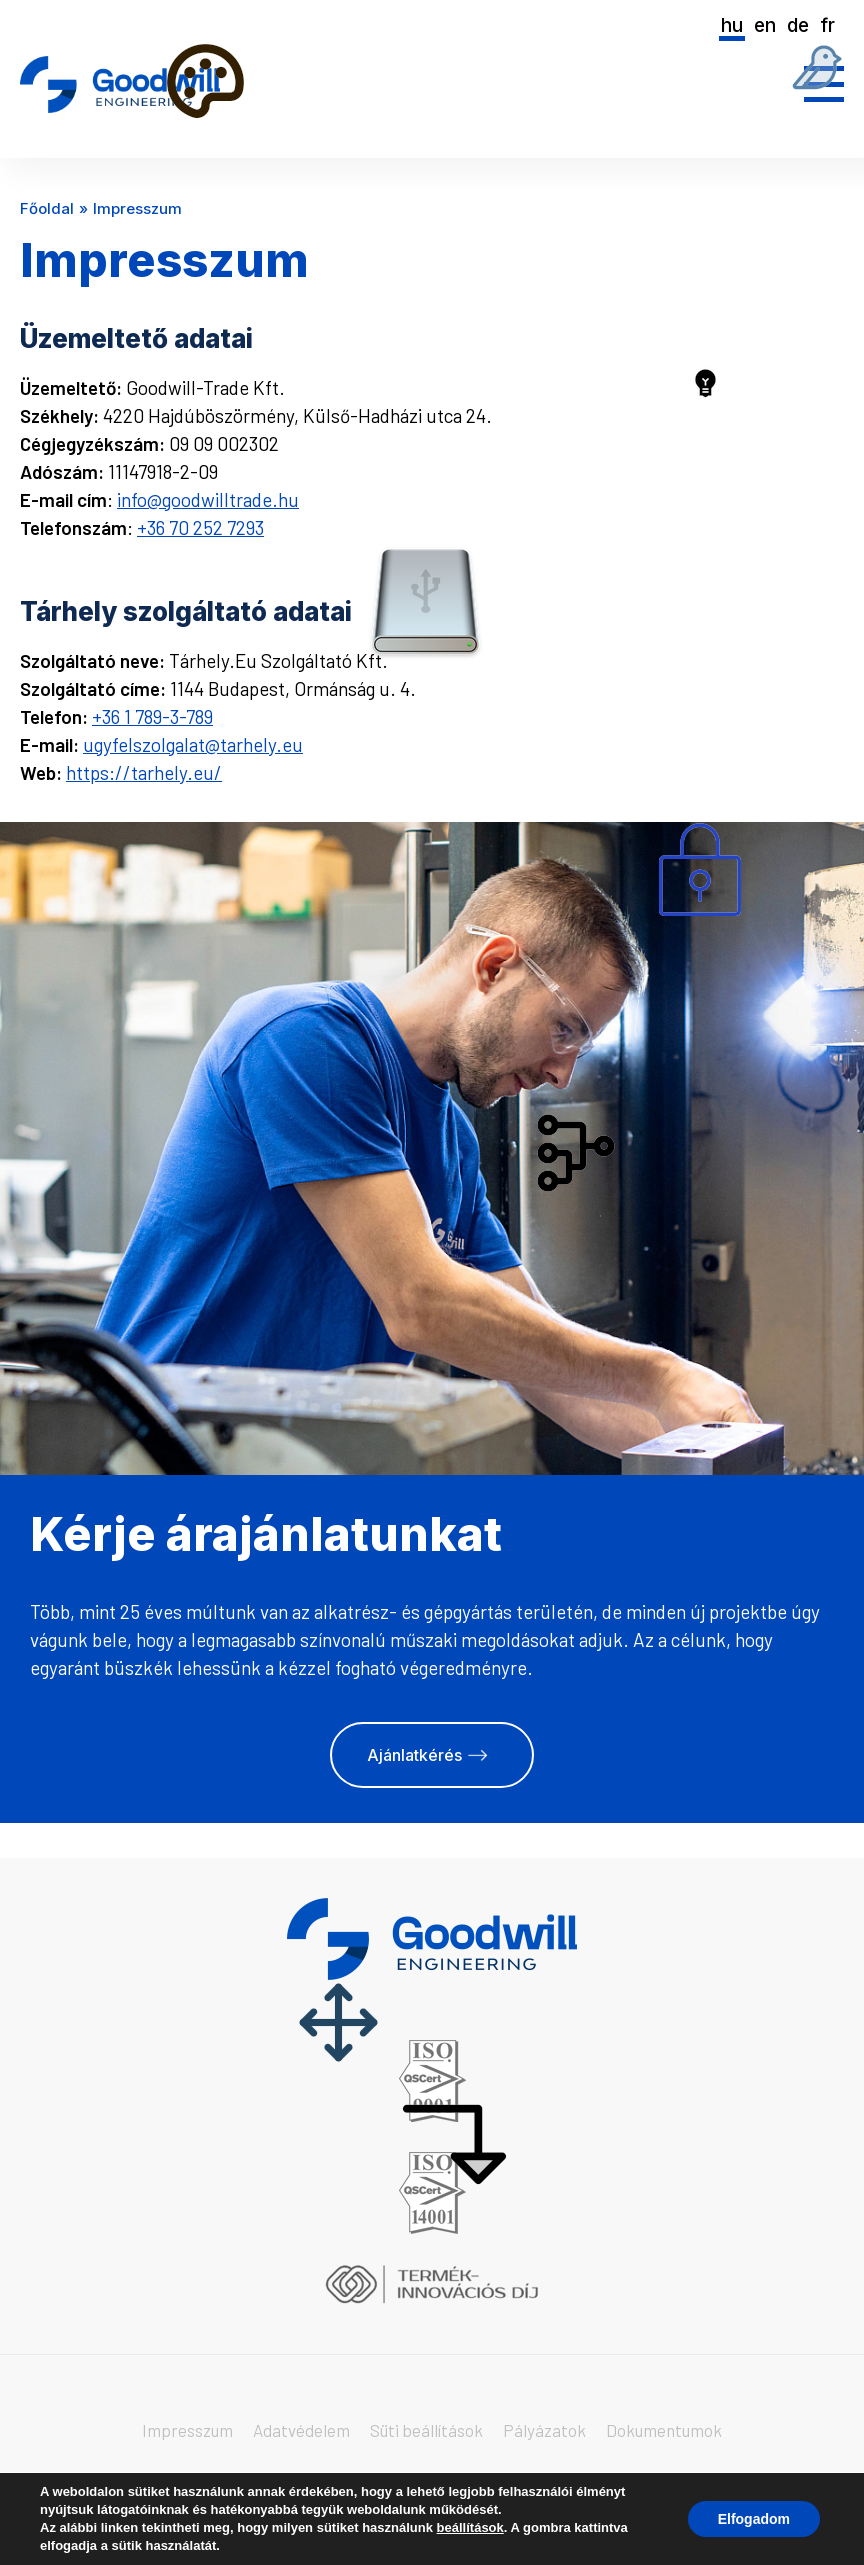 The height and width of the screenshot is (2565, 864). Describe the element at coordinates (576, 1153) in the screenshot. I see `view tournament bracket` at that location.